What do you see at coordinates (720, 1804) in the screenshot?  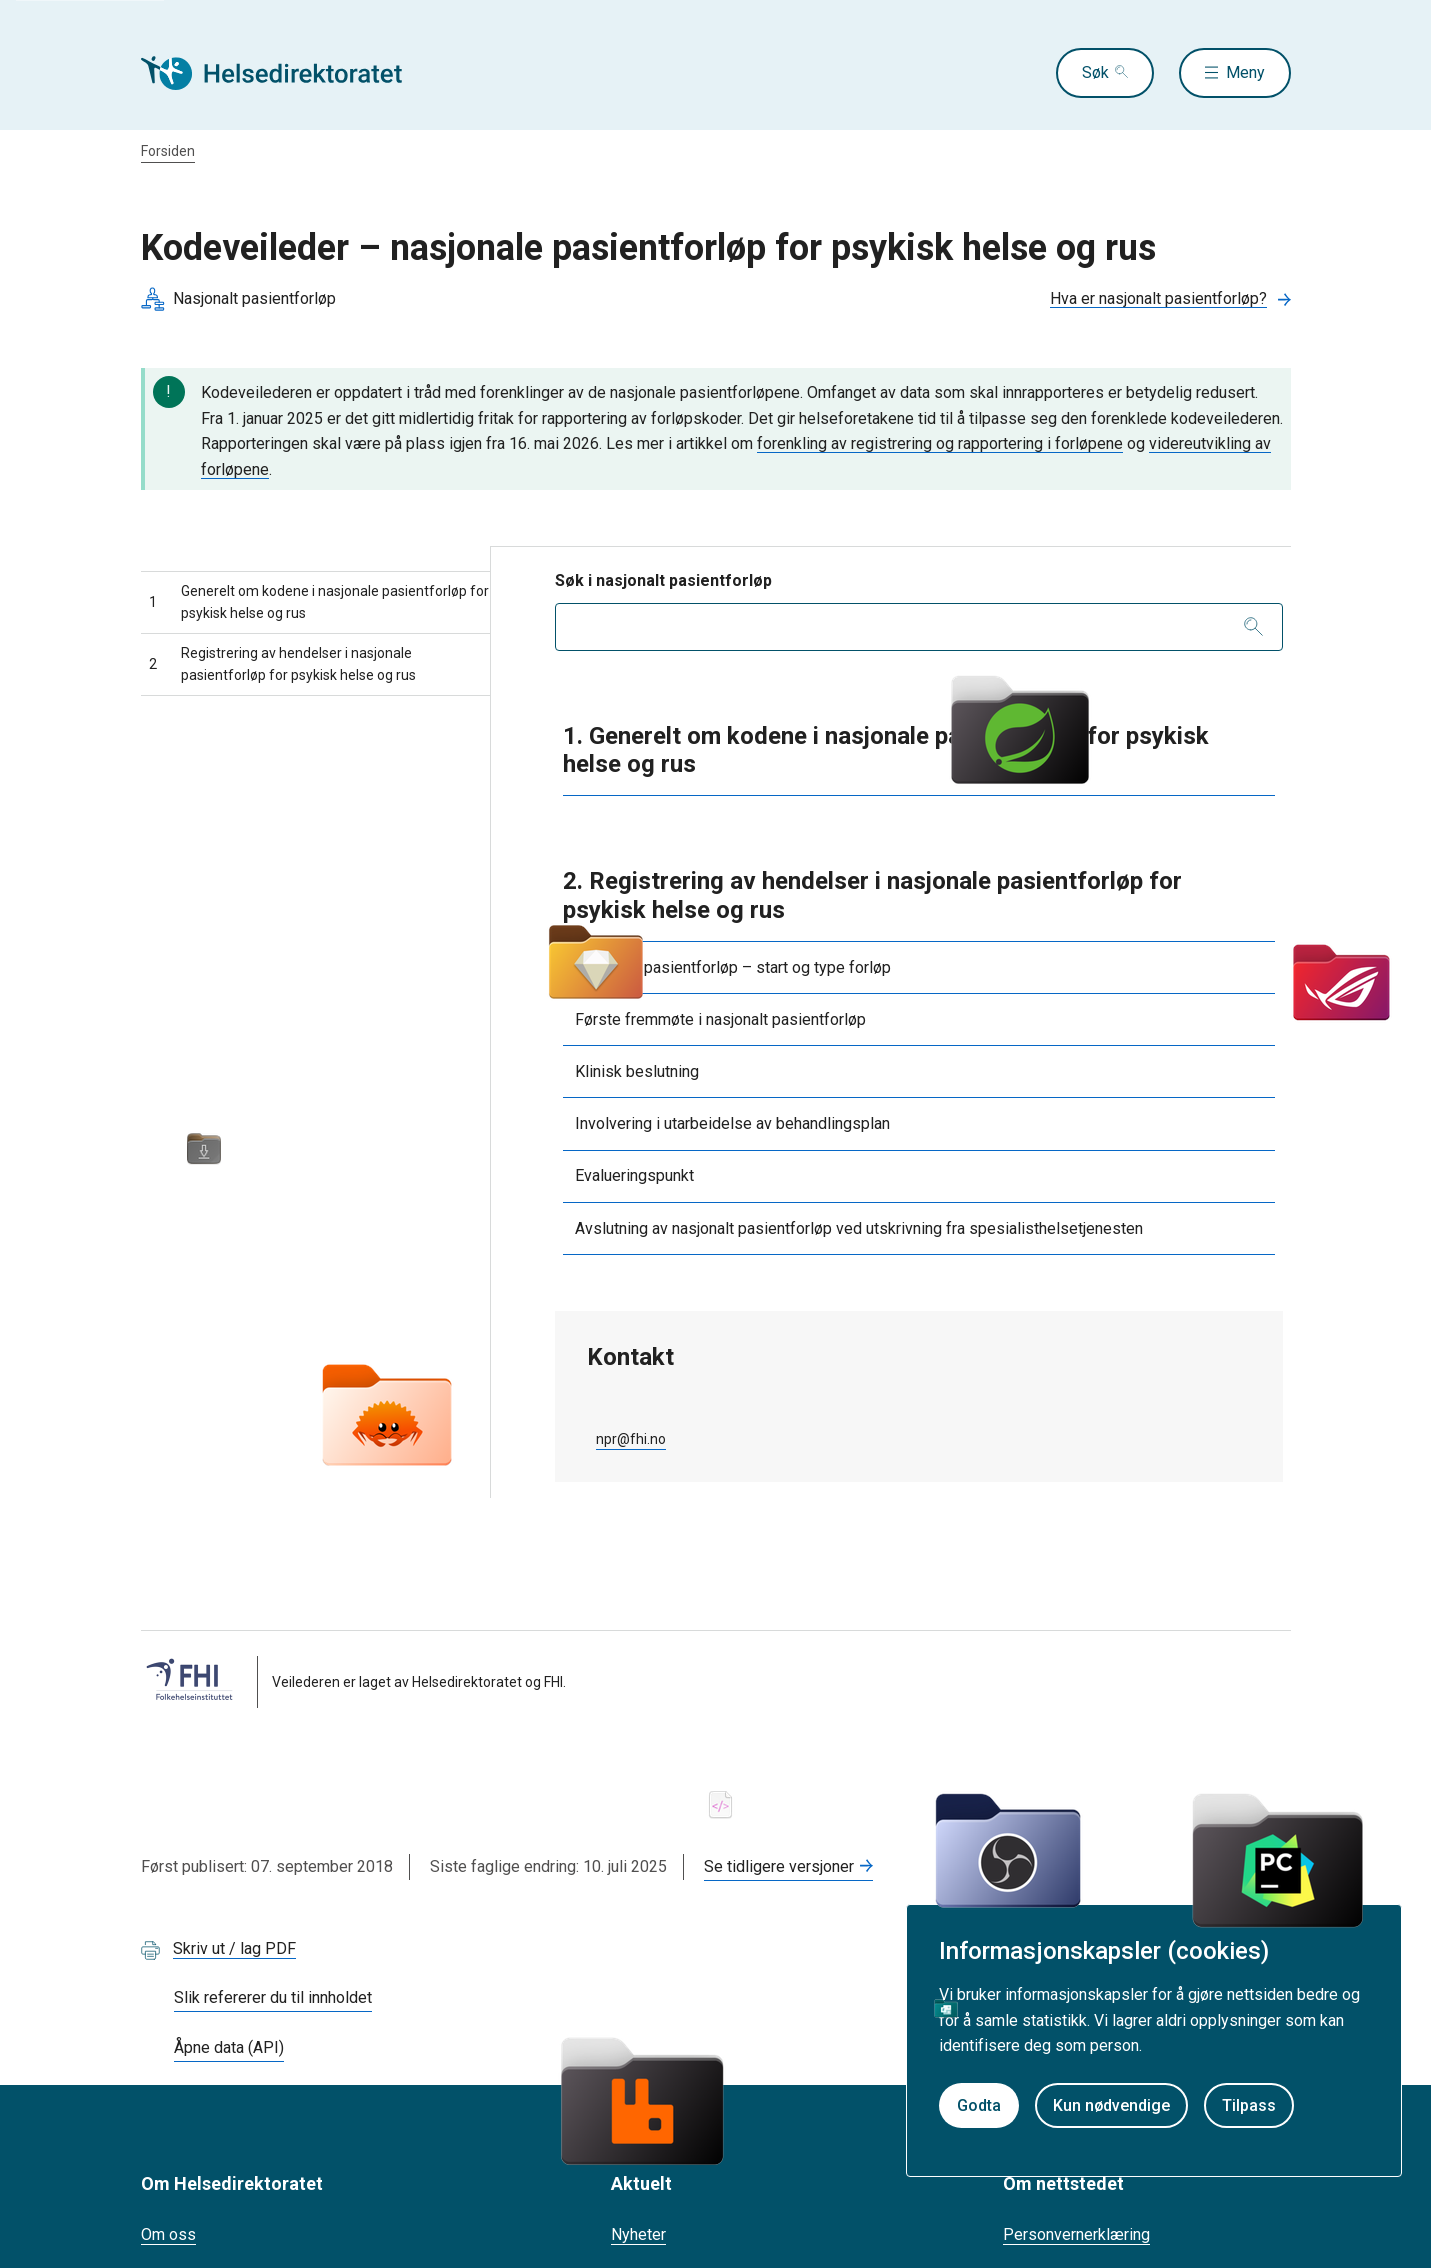 I see `an xml file type indicator` at bounding box center [720, 1804].